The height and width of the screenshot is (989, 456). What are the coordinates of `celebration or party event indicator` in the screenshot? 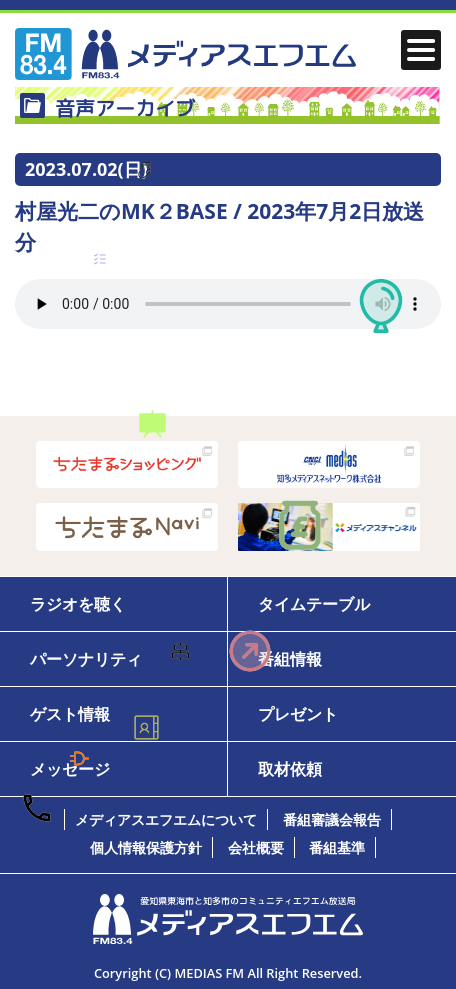 It's located at (381, 306).